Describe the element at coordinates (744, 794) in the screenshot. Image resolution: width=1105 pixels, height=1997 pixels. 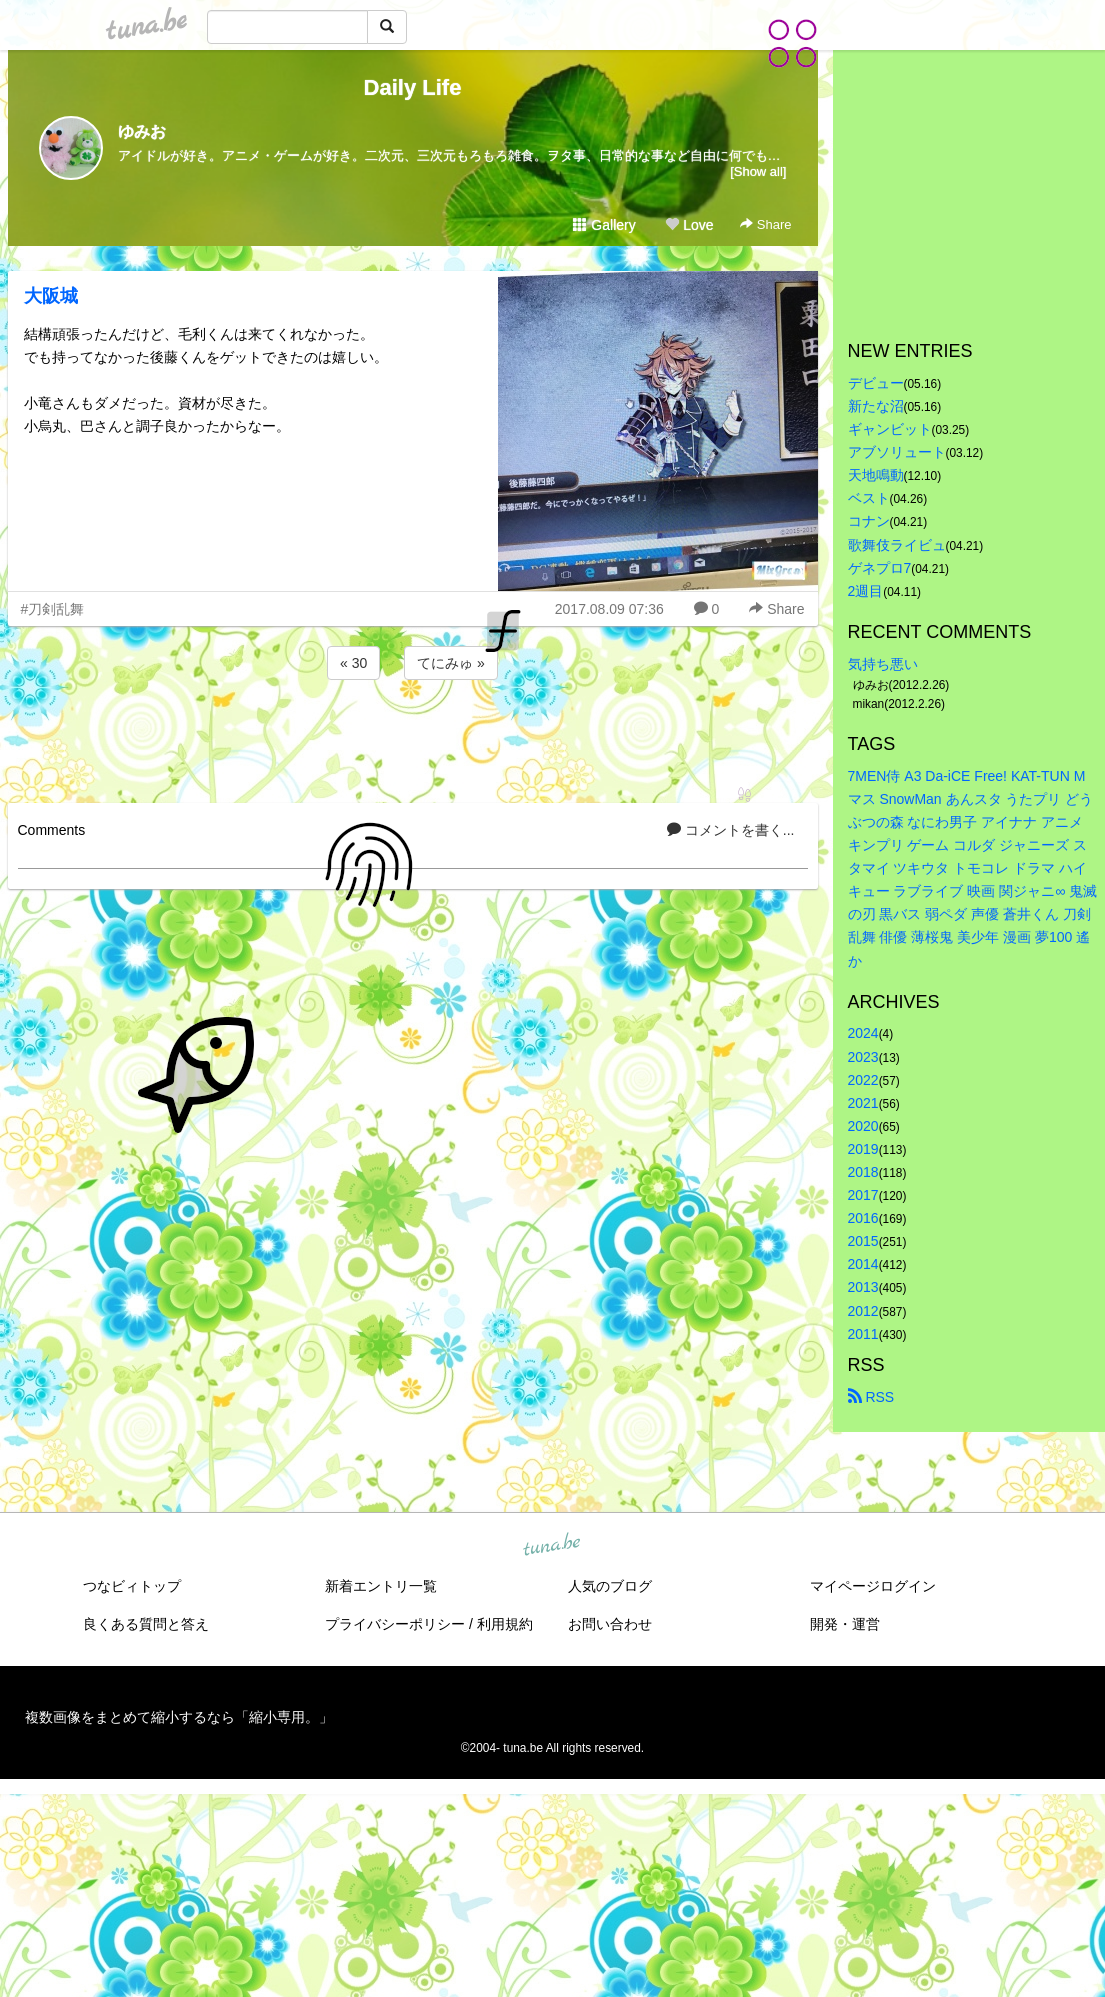
I see `view step count or walking activity` at that location.